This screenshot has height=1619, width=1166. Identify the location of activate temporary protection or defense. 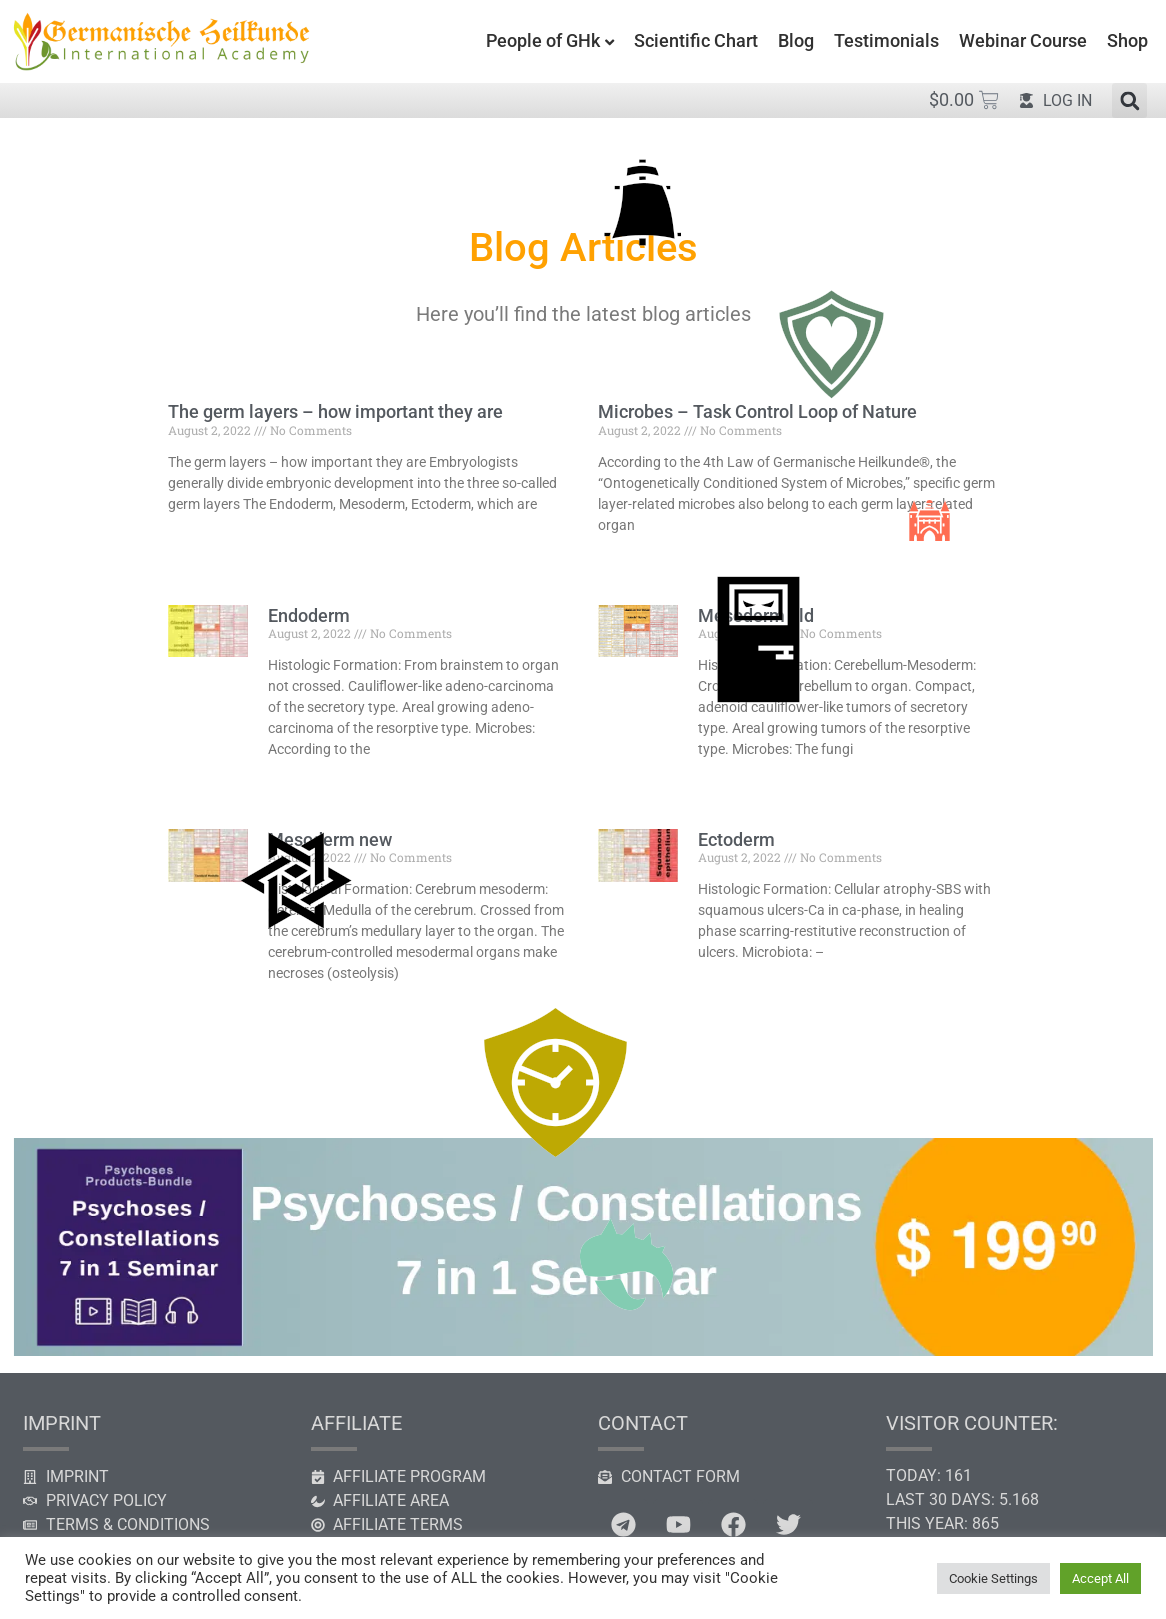
(555, 1082).